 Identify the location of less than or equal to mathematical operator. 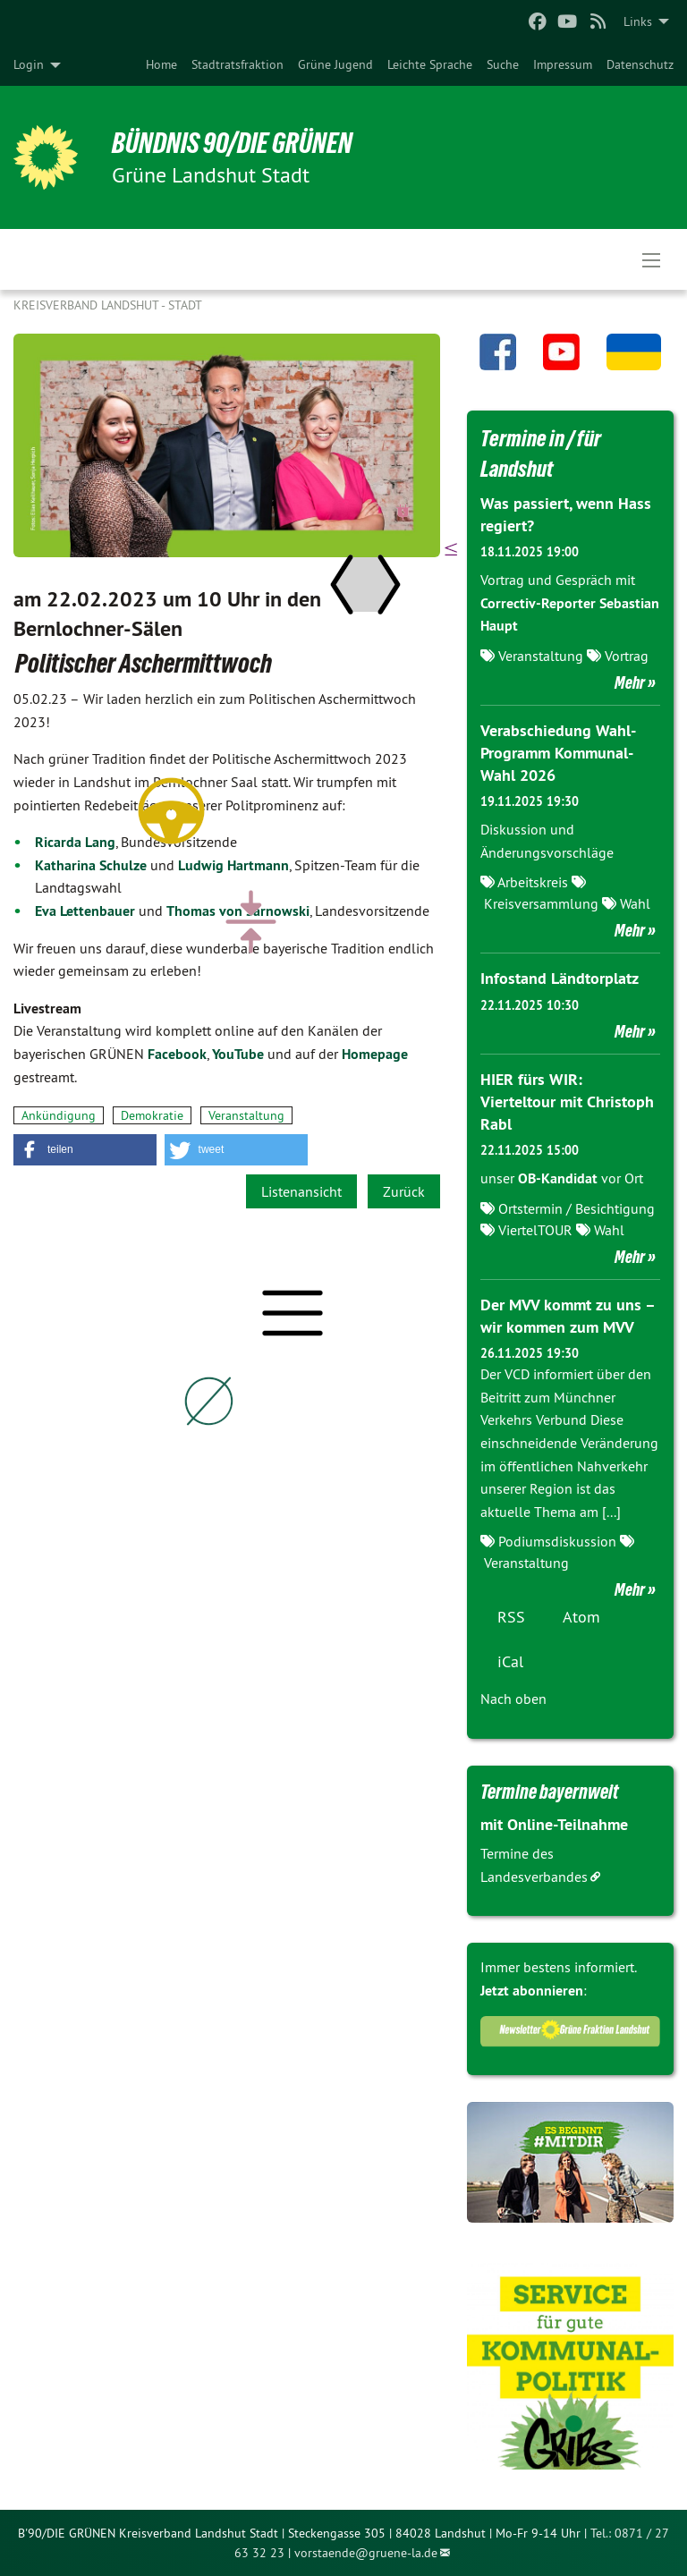
(451, 549).